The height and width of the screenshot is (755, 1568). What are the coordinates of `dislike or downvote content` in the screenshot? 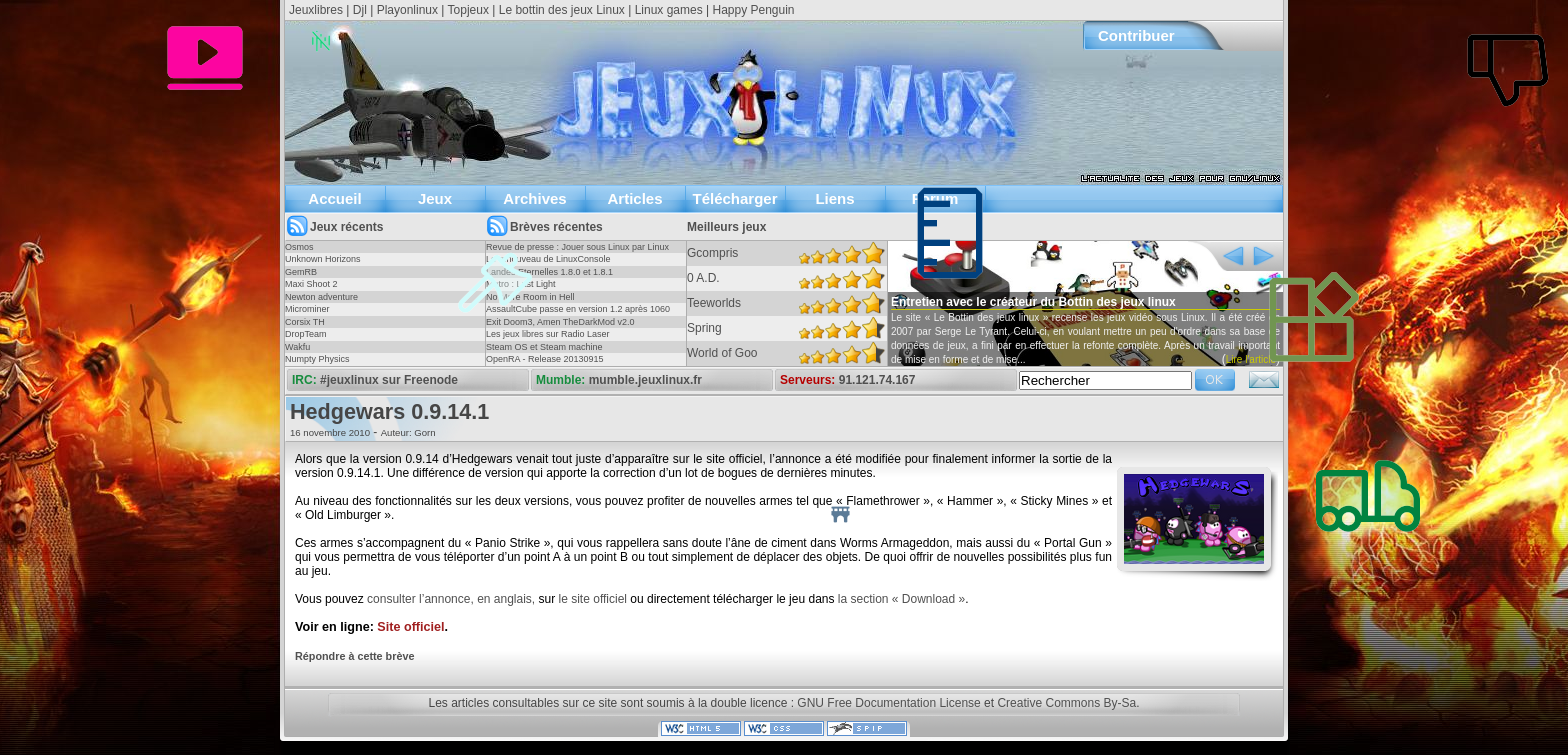 It's located at (1508, 66).